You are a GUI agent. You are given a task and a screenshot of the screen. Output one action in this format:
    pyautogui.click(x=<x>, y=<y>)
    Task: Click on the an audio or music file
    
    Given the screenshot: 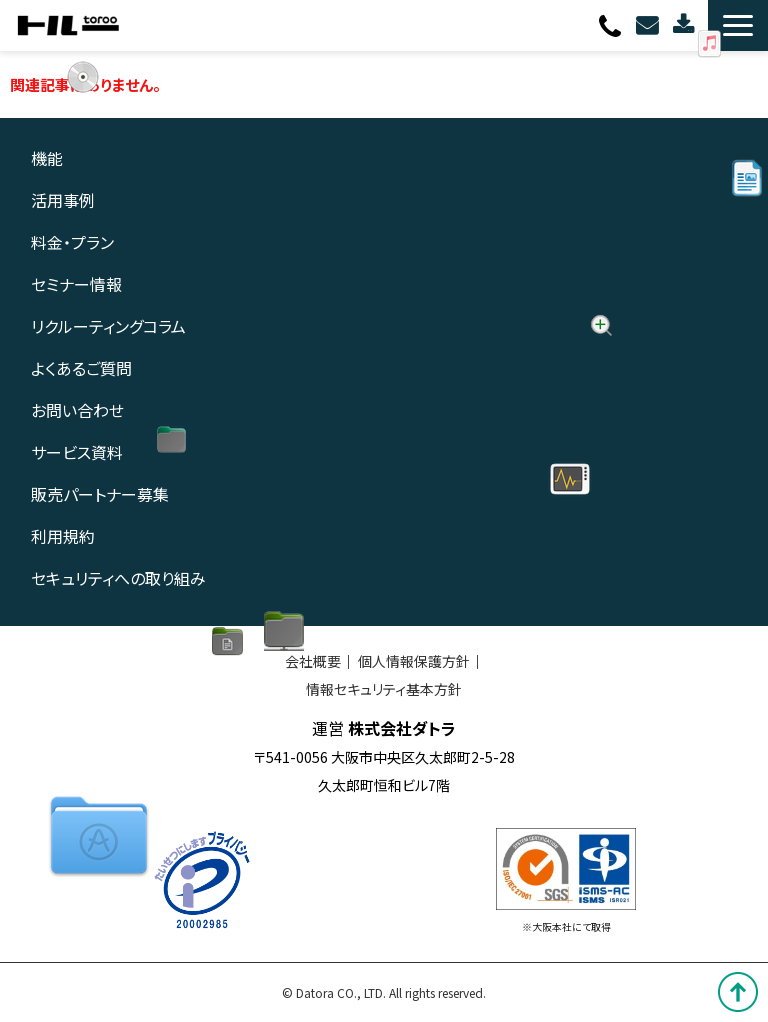 What is the action you would take?
    pyautogui.click(x=709, y=43)
    